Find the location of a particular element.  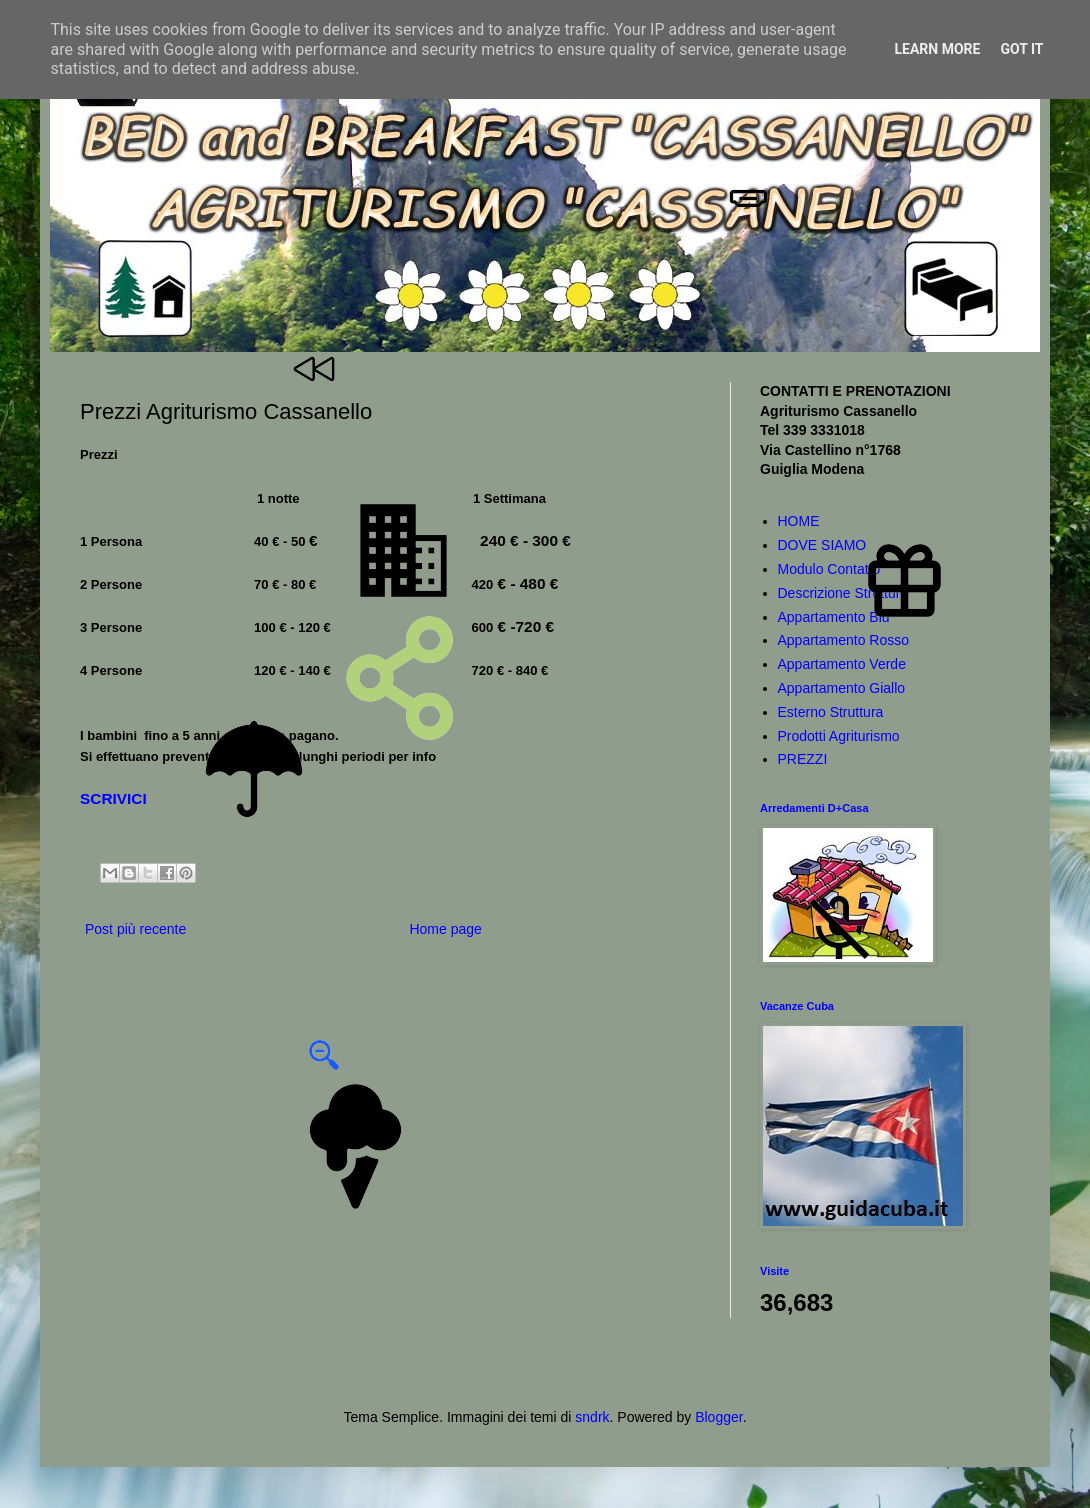

view business or company information is located at coordinates (403, 550).